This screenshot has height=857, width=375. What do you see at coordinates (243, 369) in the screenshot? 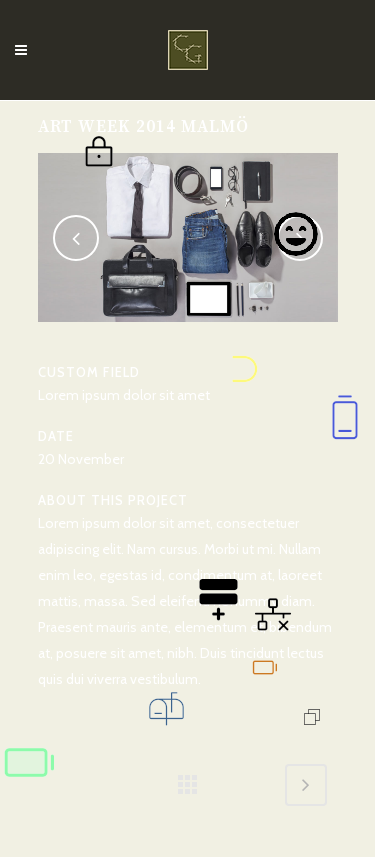
I see `indicates a proper superset relationship in mathematical notation` at bounding box center [243, 369].